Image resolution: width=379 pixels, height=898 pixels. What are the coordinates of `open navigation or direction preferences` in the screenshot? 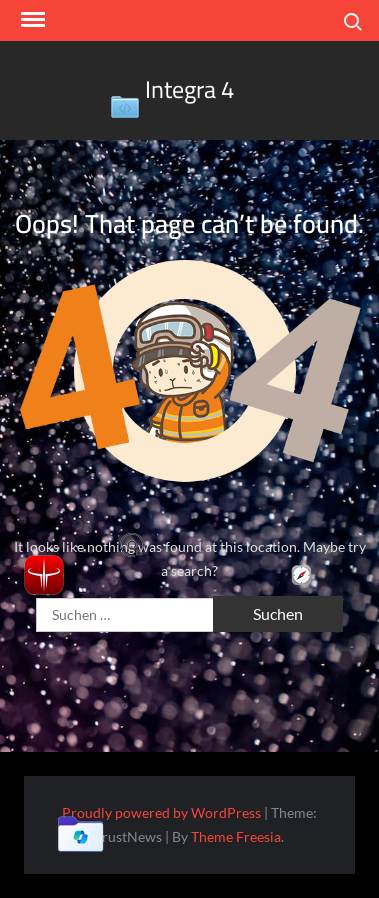 It's located at (301, 575).